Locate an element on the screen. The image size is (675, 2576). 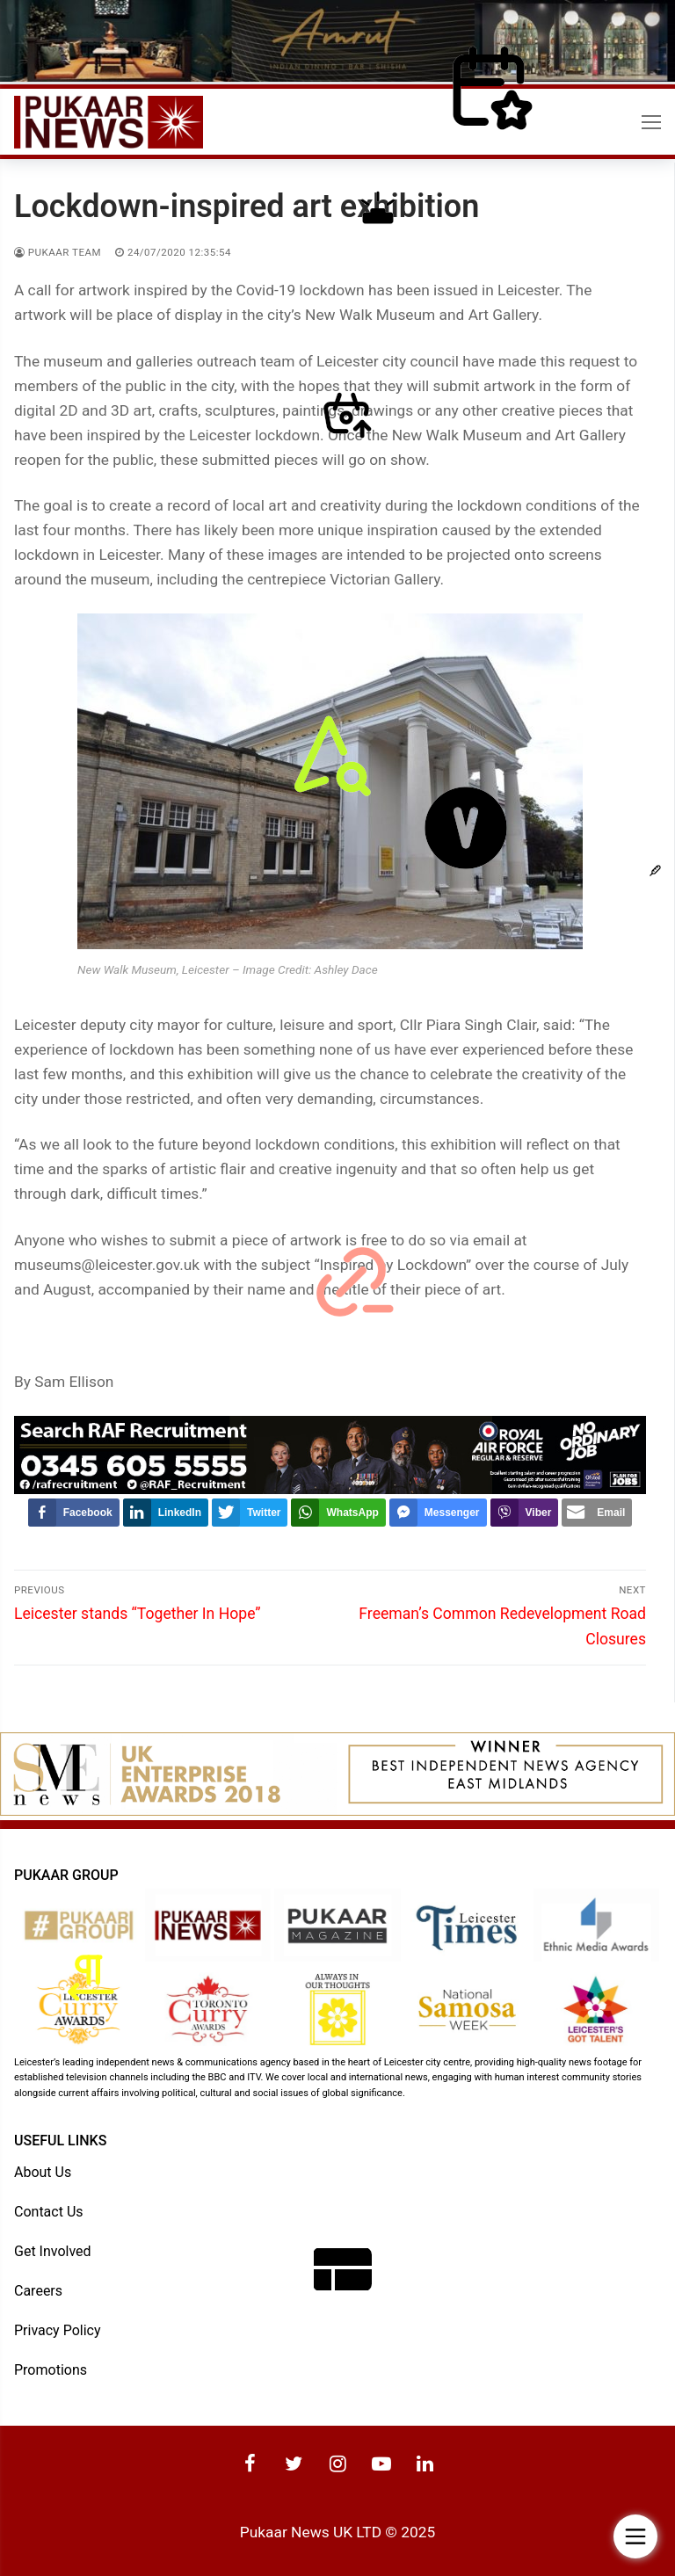
switch to compact view layout is located at coordinates (341, 2269).